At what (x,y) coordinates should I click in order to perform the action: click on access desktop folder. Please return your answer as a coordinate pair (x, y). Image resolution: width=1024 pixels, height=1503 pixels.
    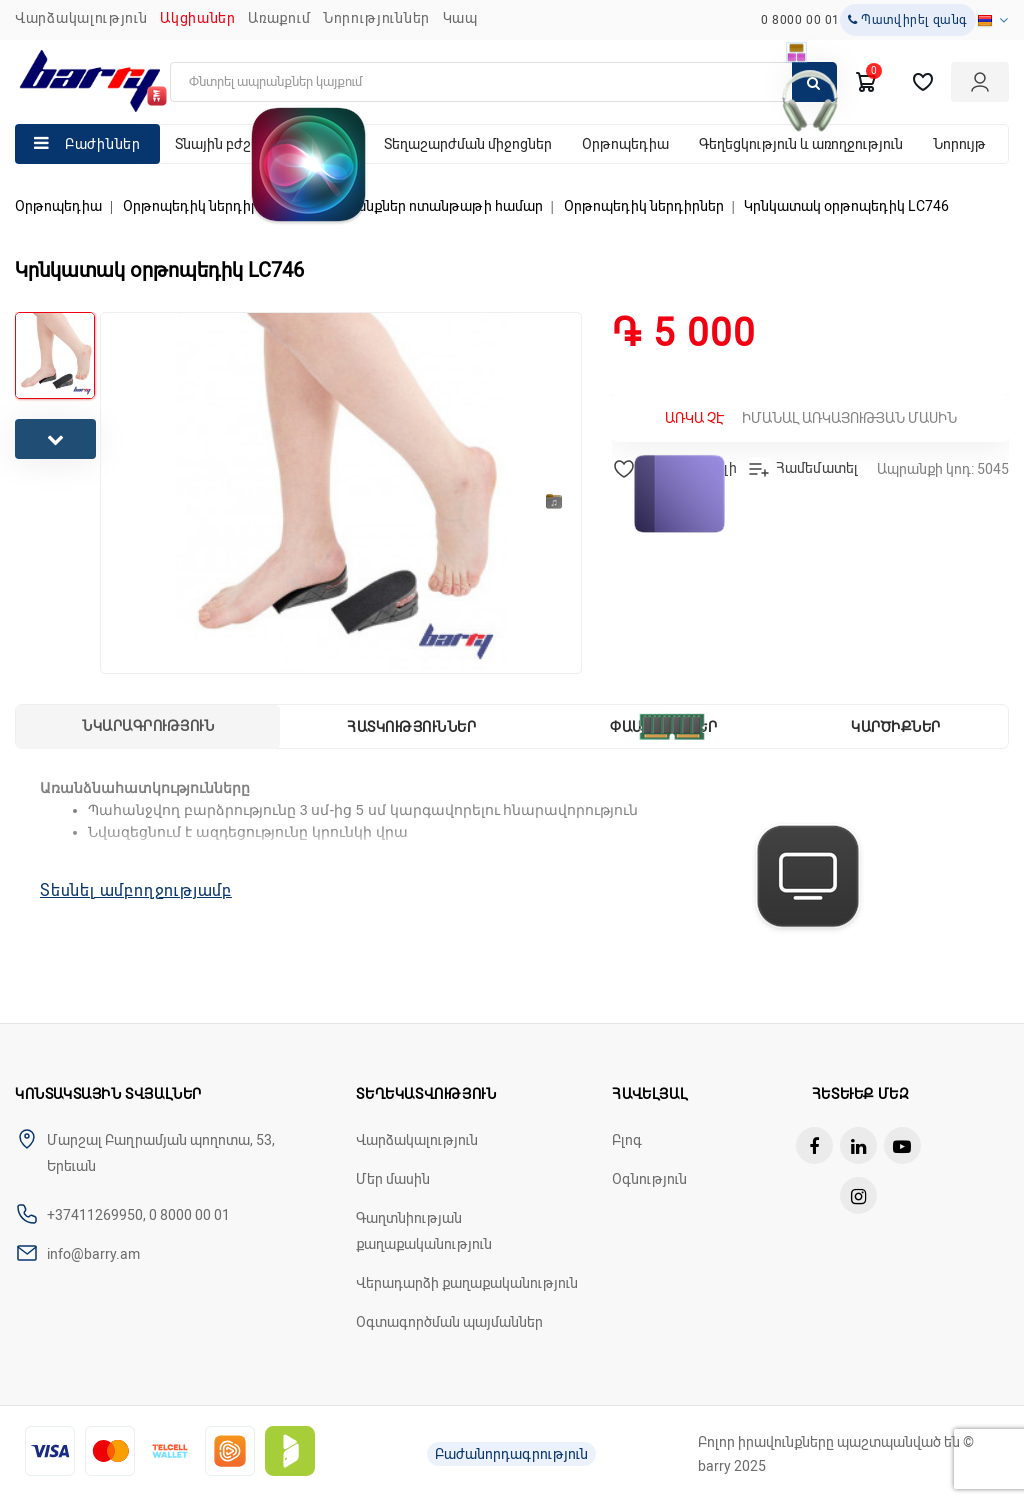
    Looking at the image, I should click on (679, 490).